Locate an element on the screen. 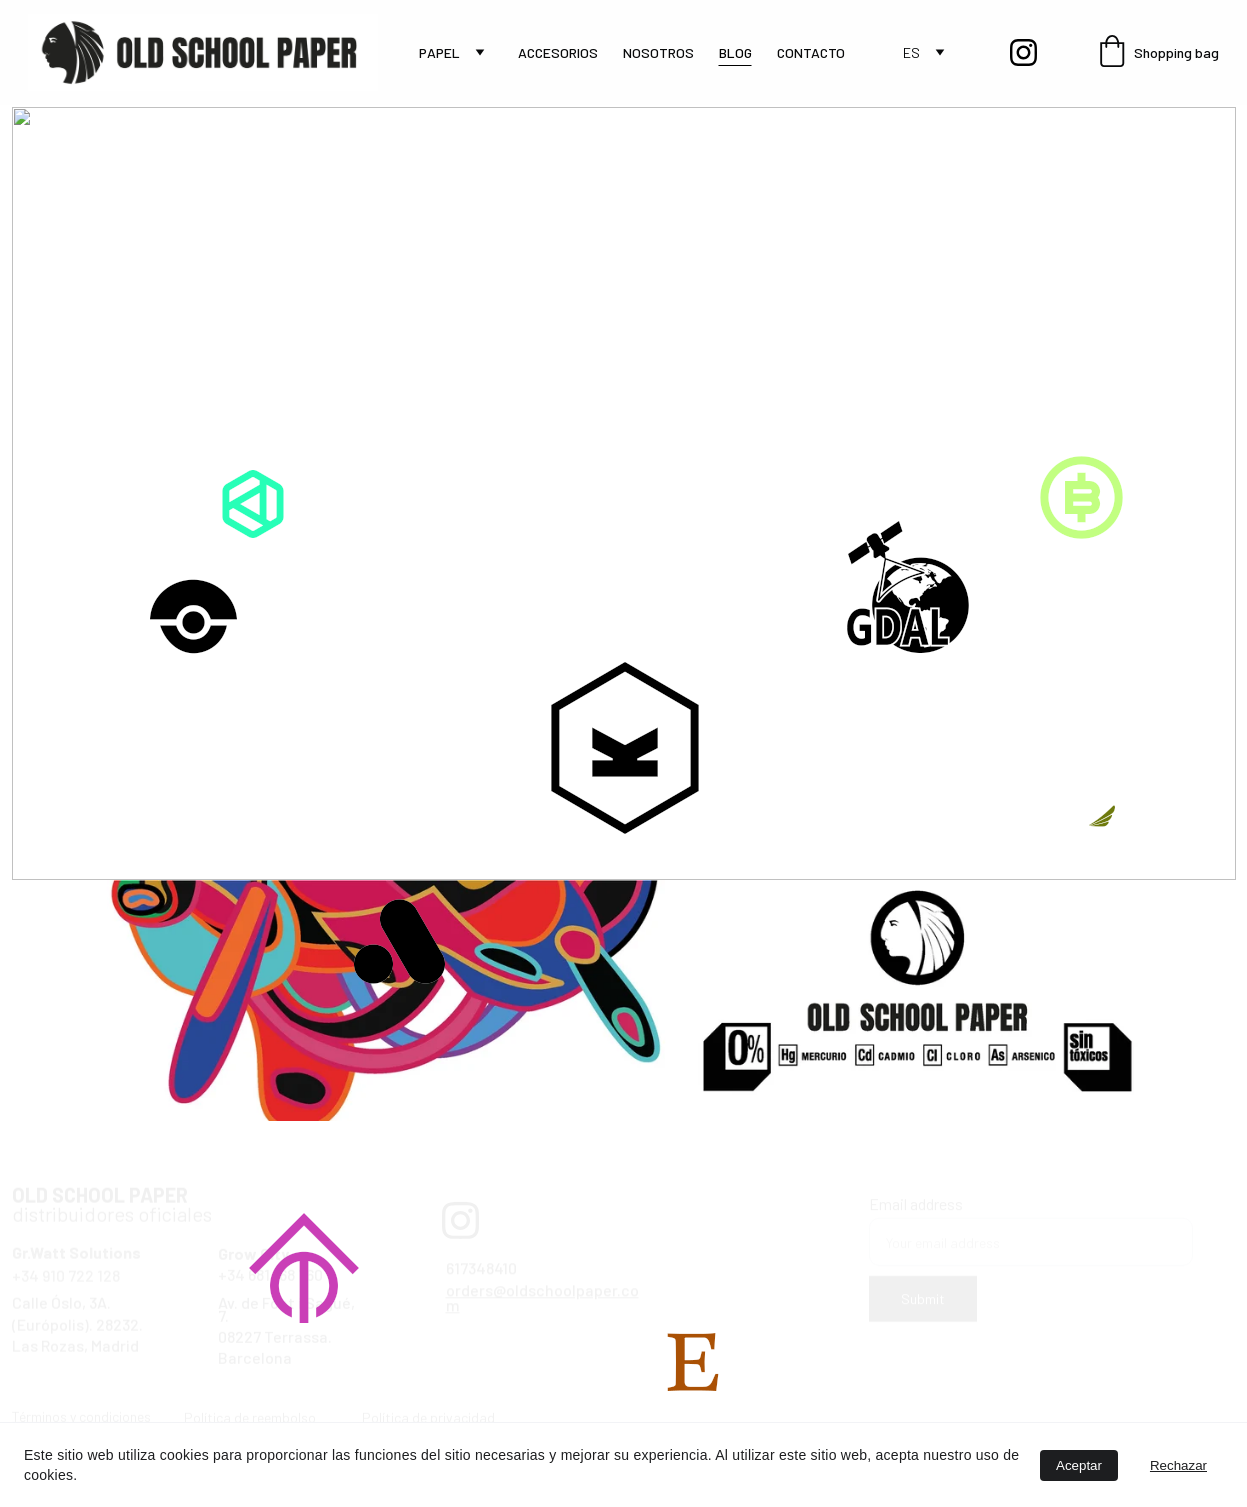  Ethiopian Airlines logo is located at coordinates (1102, 816).